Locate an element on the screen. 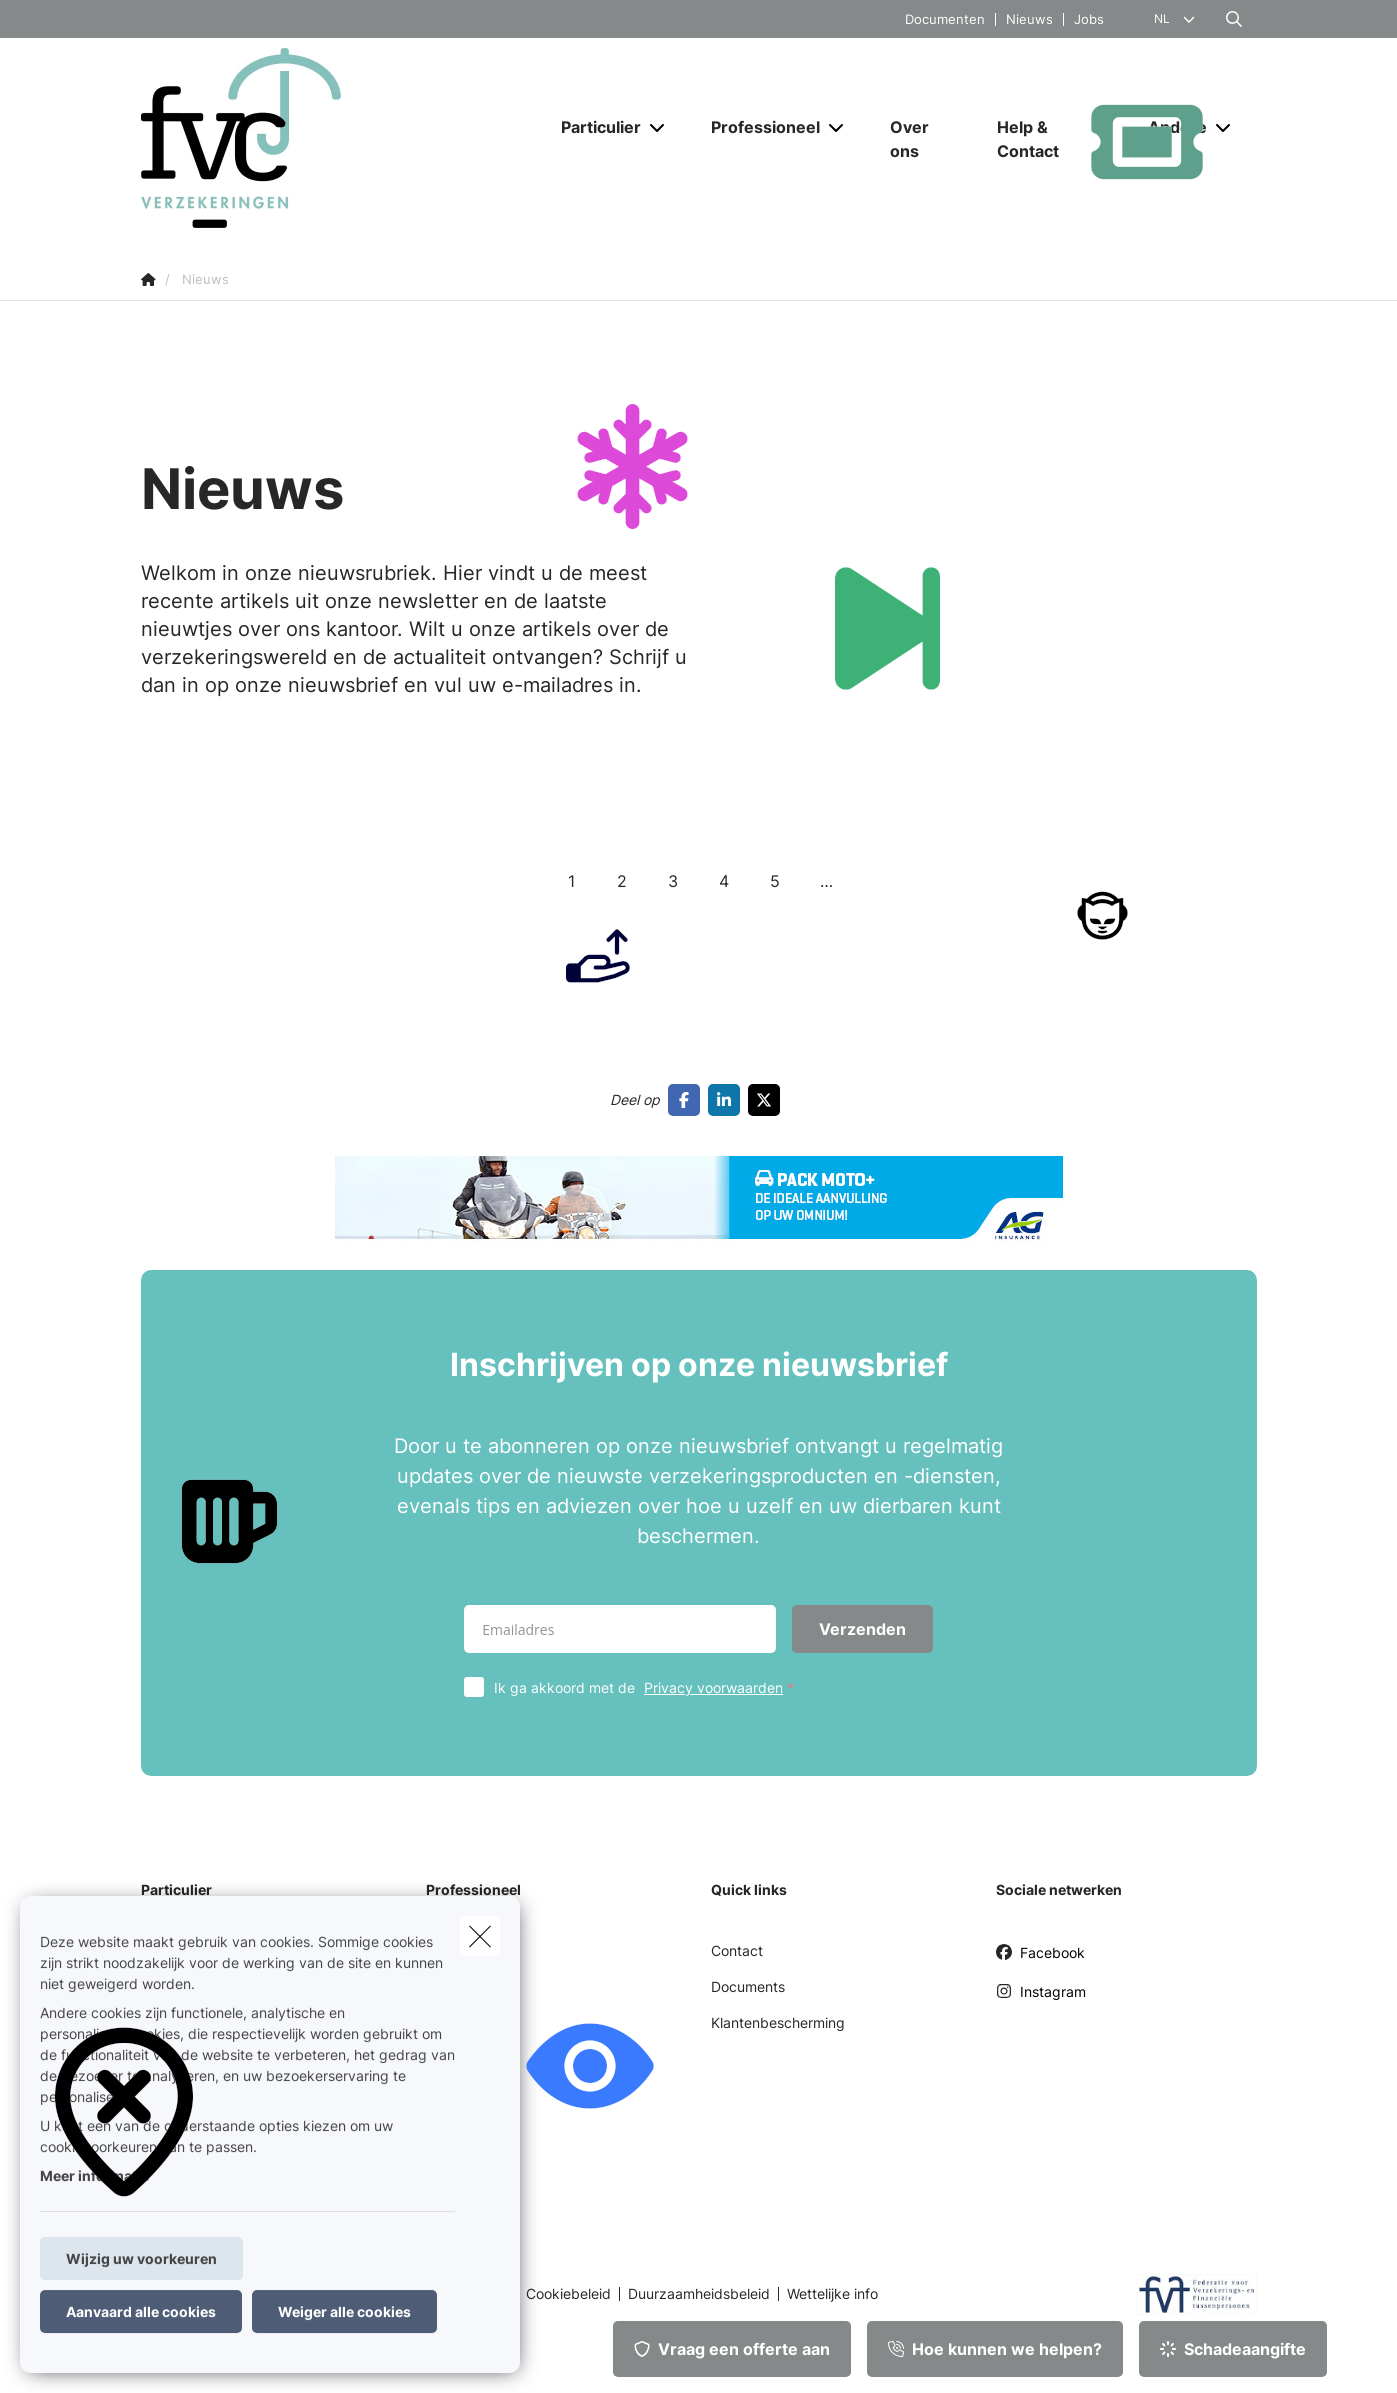 The width and height of the screenshot is (1397, 2393). remove a saved location is located at coordinates (124, 2112).